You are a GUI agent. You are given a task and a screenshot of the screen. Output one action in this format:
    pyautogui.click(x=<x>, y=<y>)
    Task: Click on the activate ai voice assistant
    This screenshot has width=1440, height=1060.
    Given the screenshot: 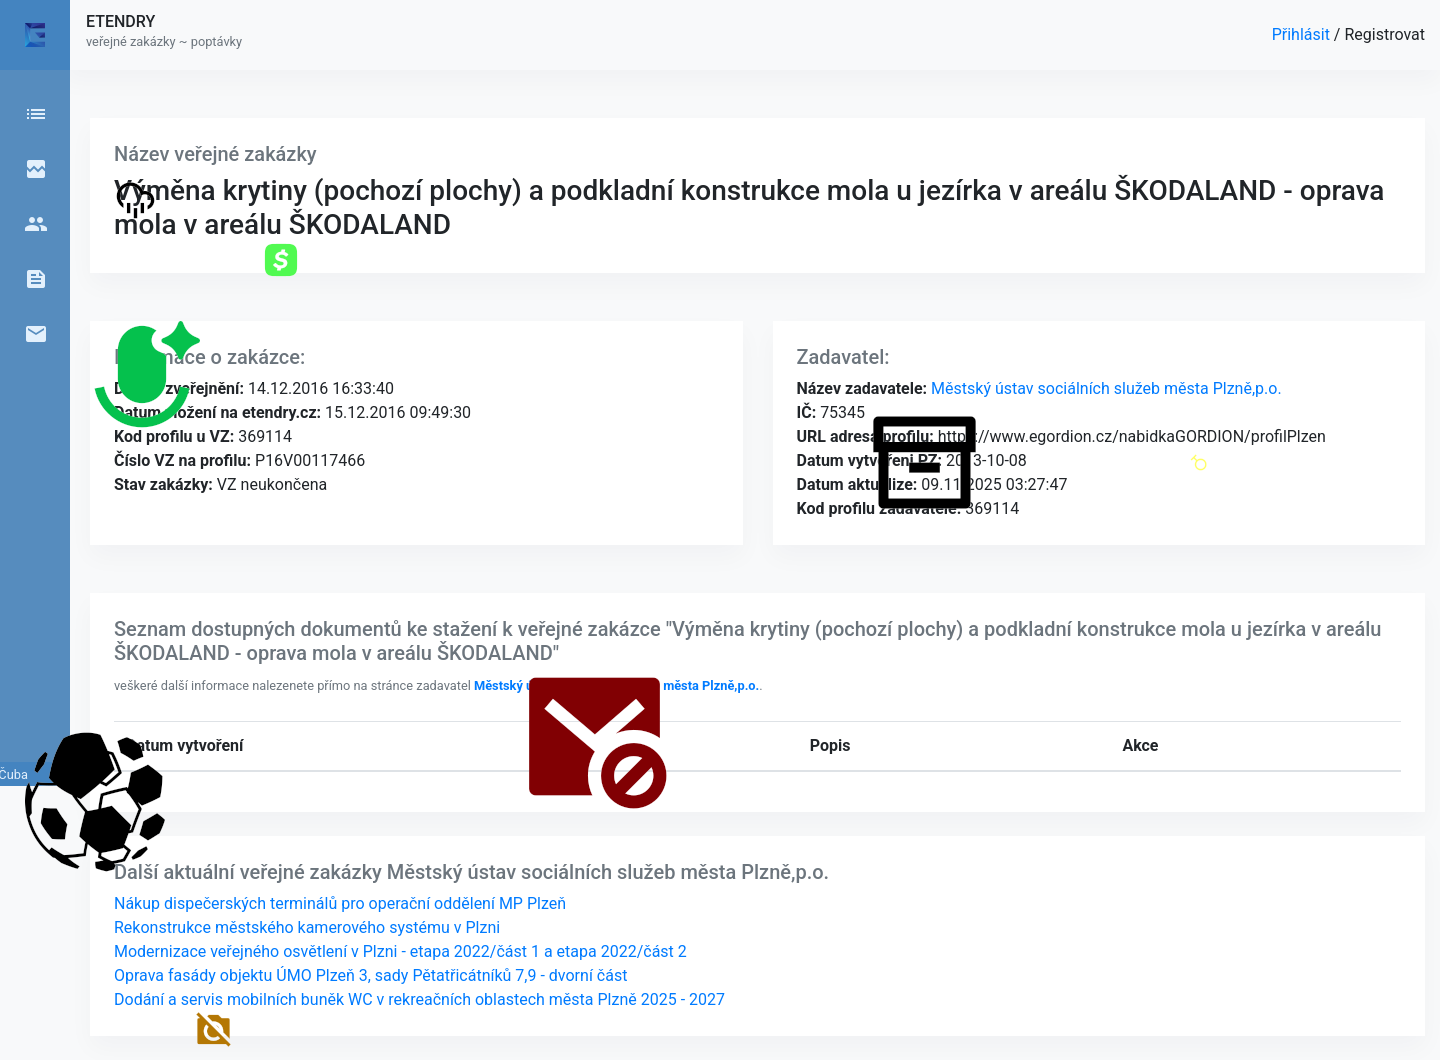 What is the action you would take?
    pyautogui.click(x=142, y=379)
    